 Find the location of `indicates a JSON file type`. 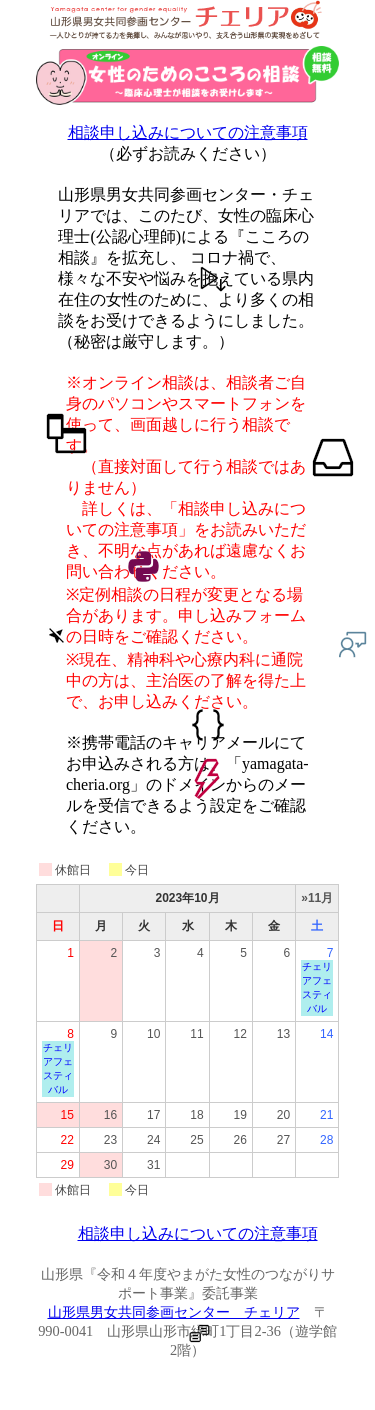

indicates a JSON file type is located at coordinates (208, 725).